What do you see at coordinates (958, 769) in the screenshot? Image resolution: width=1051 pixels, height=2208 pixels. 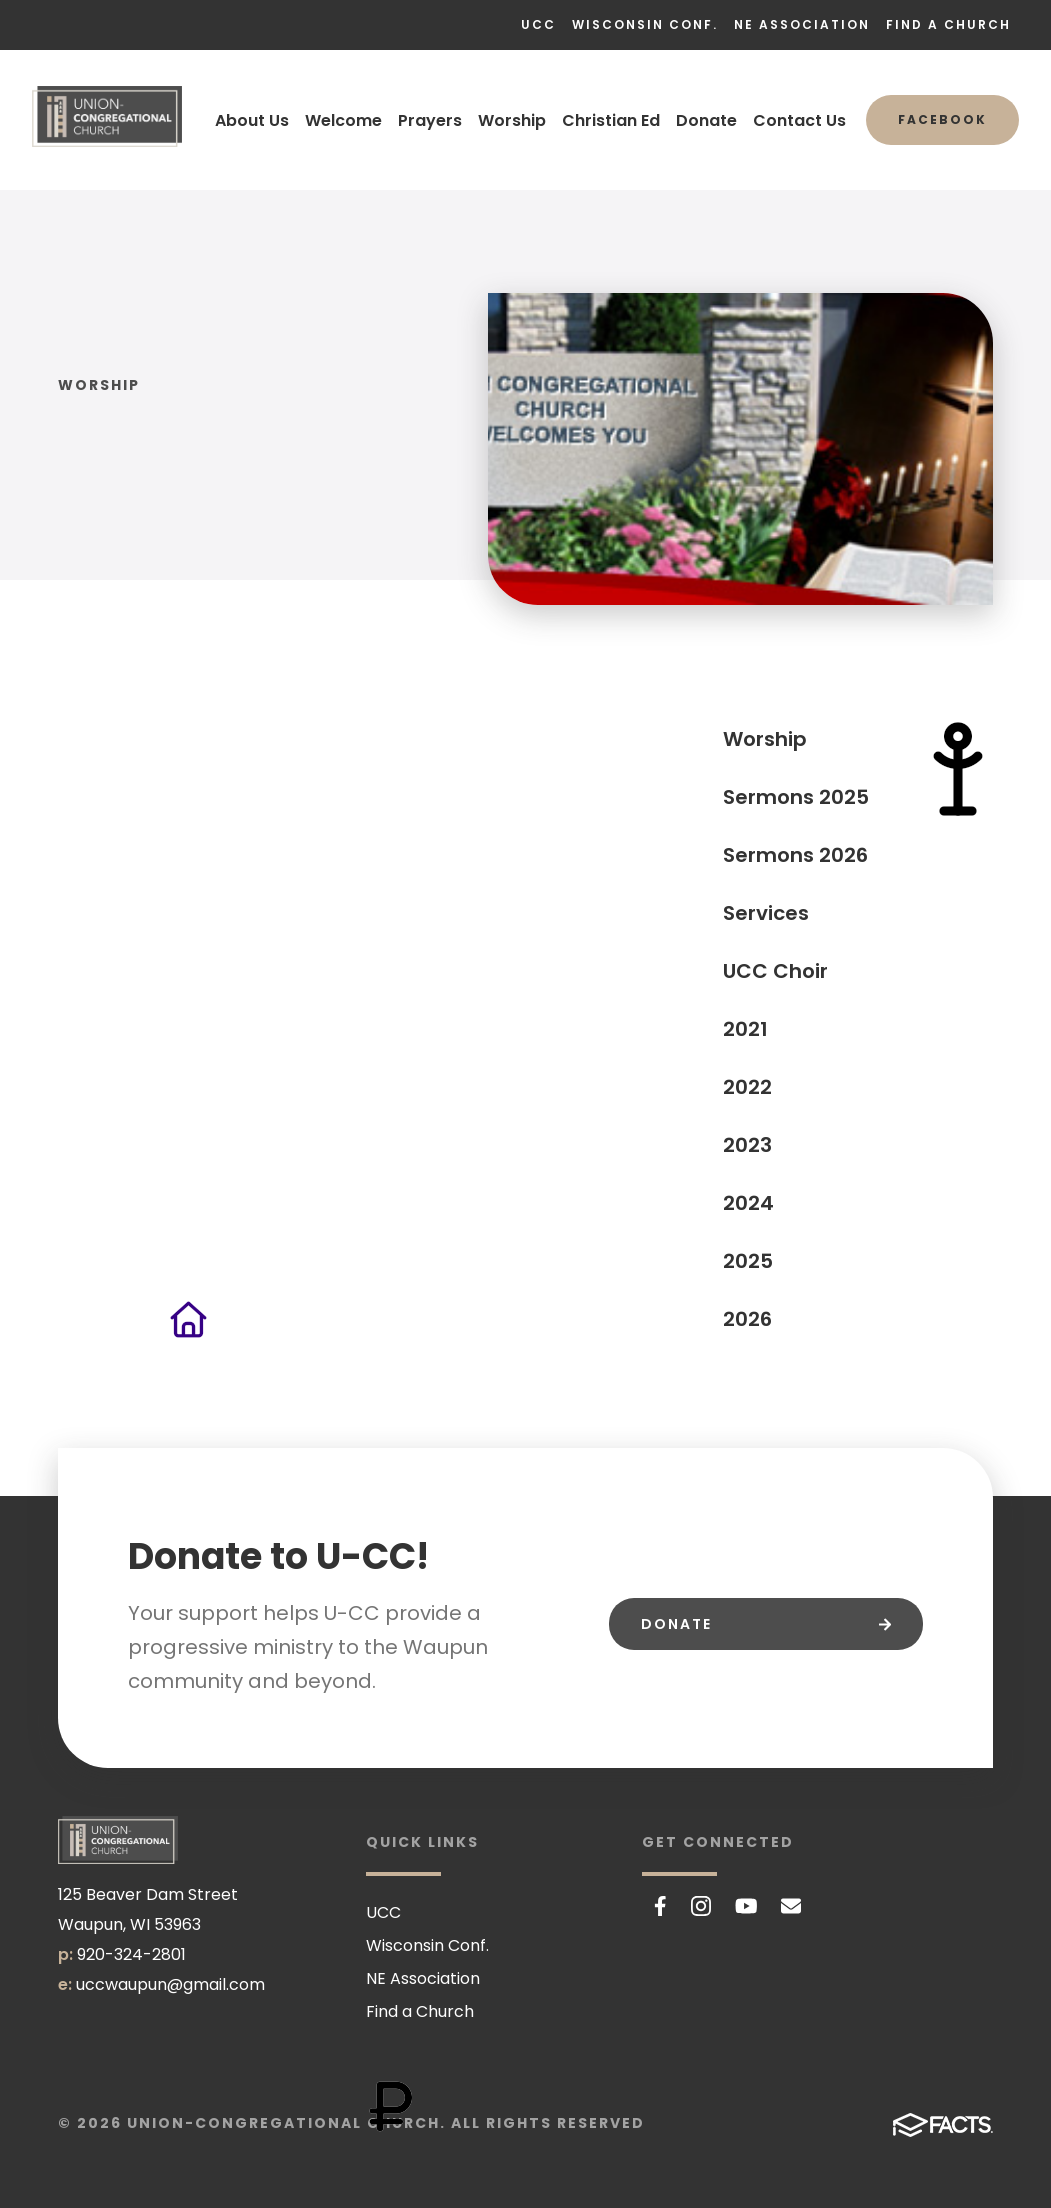 I see `browse clothing or wardrobe items` at bounding box center [958, 769].